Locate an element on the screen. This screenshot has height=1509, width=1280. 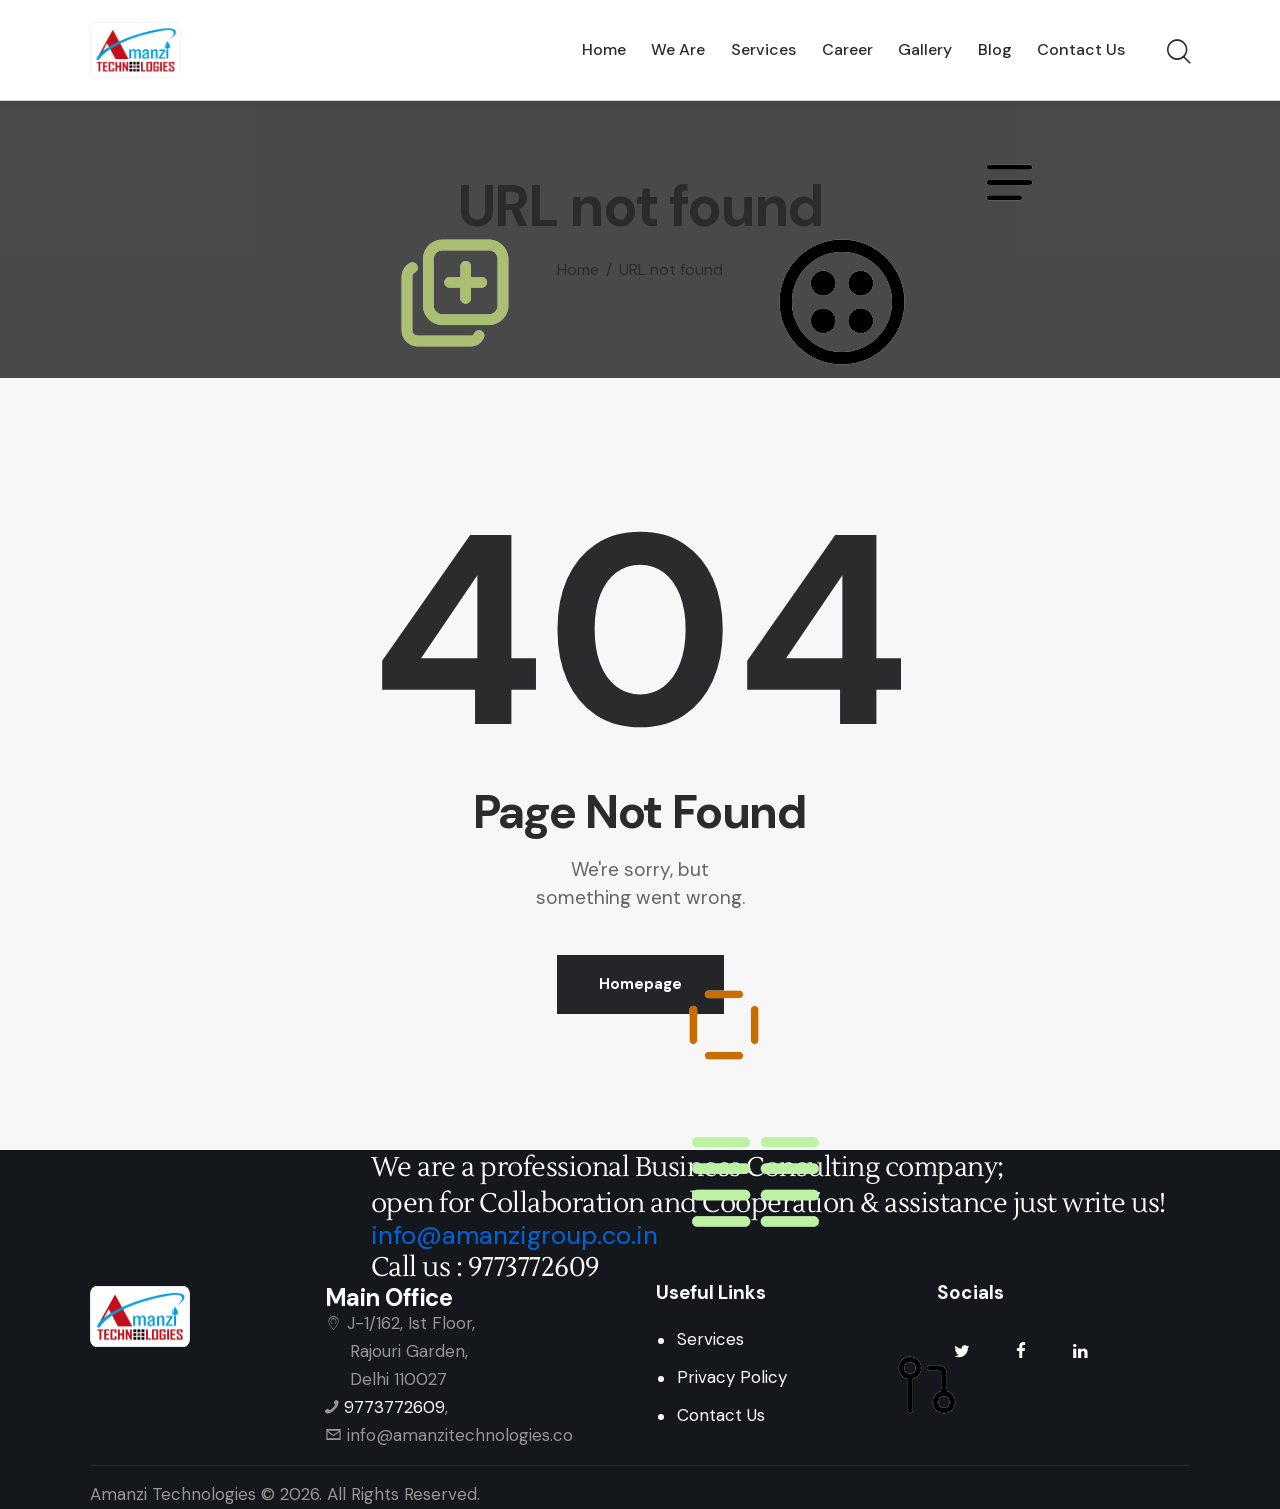
switch to multi-column text layout is located at coordinates (755, 1184).